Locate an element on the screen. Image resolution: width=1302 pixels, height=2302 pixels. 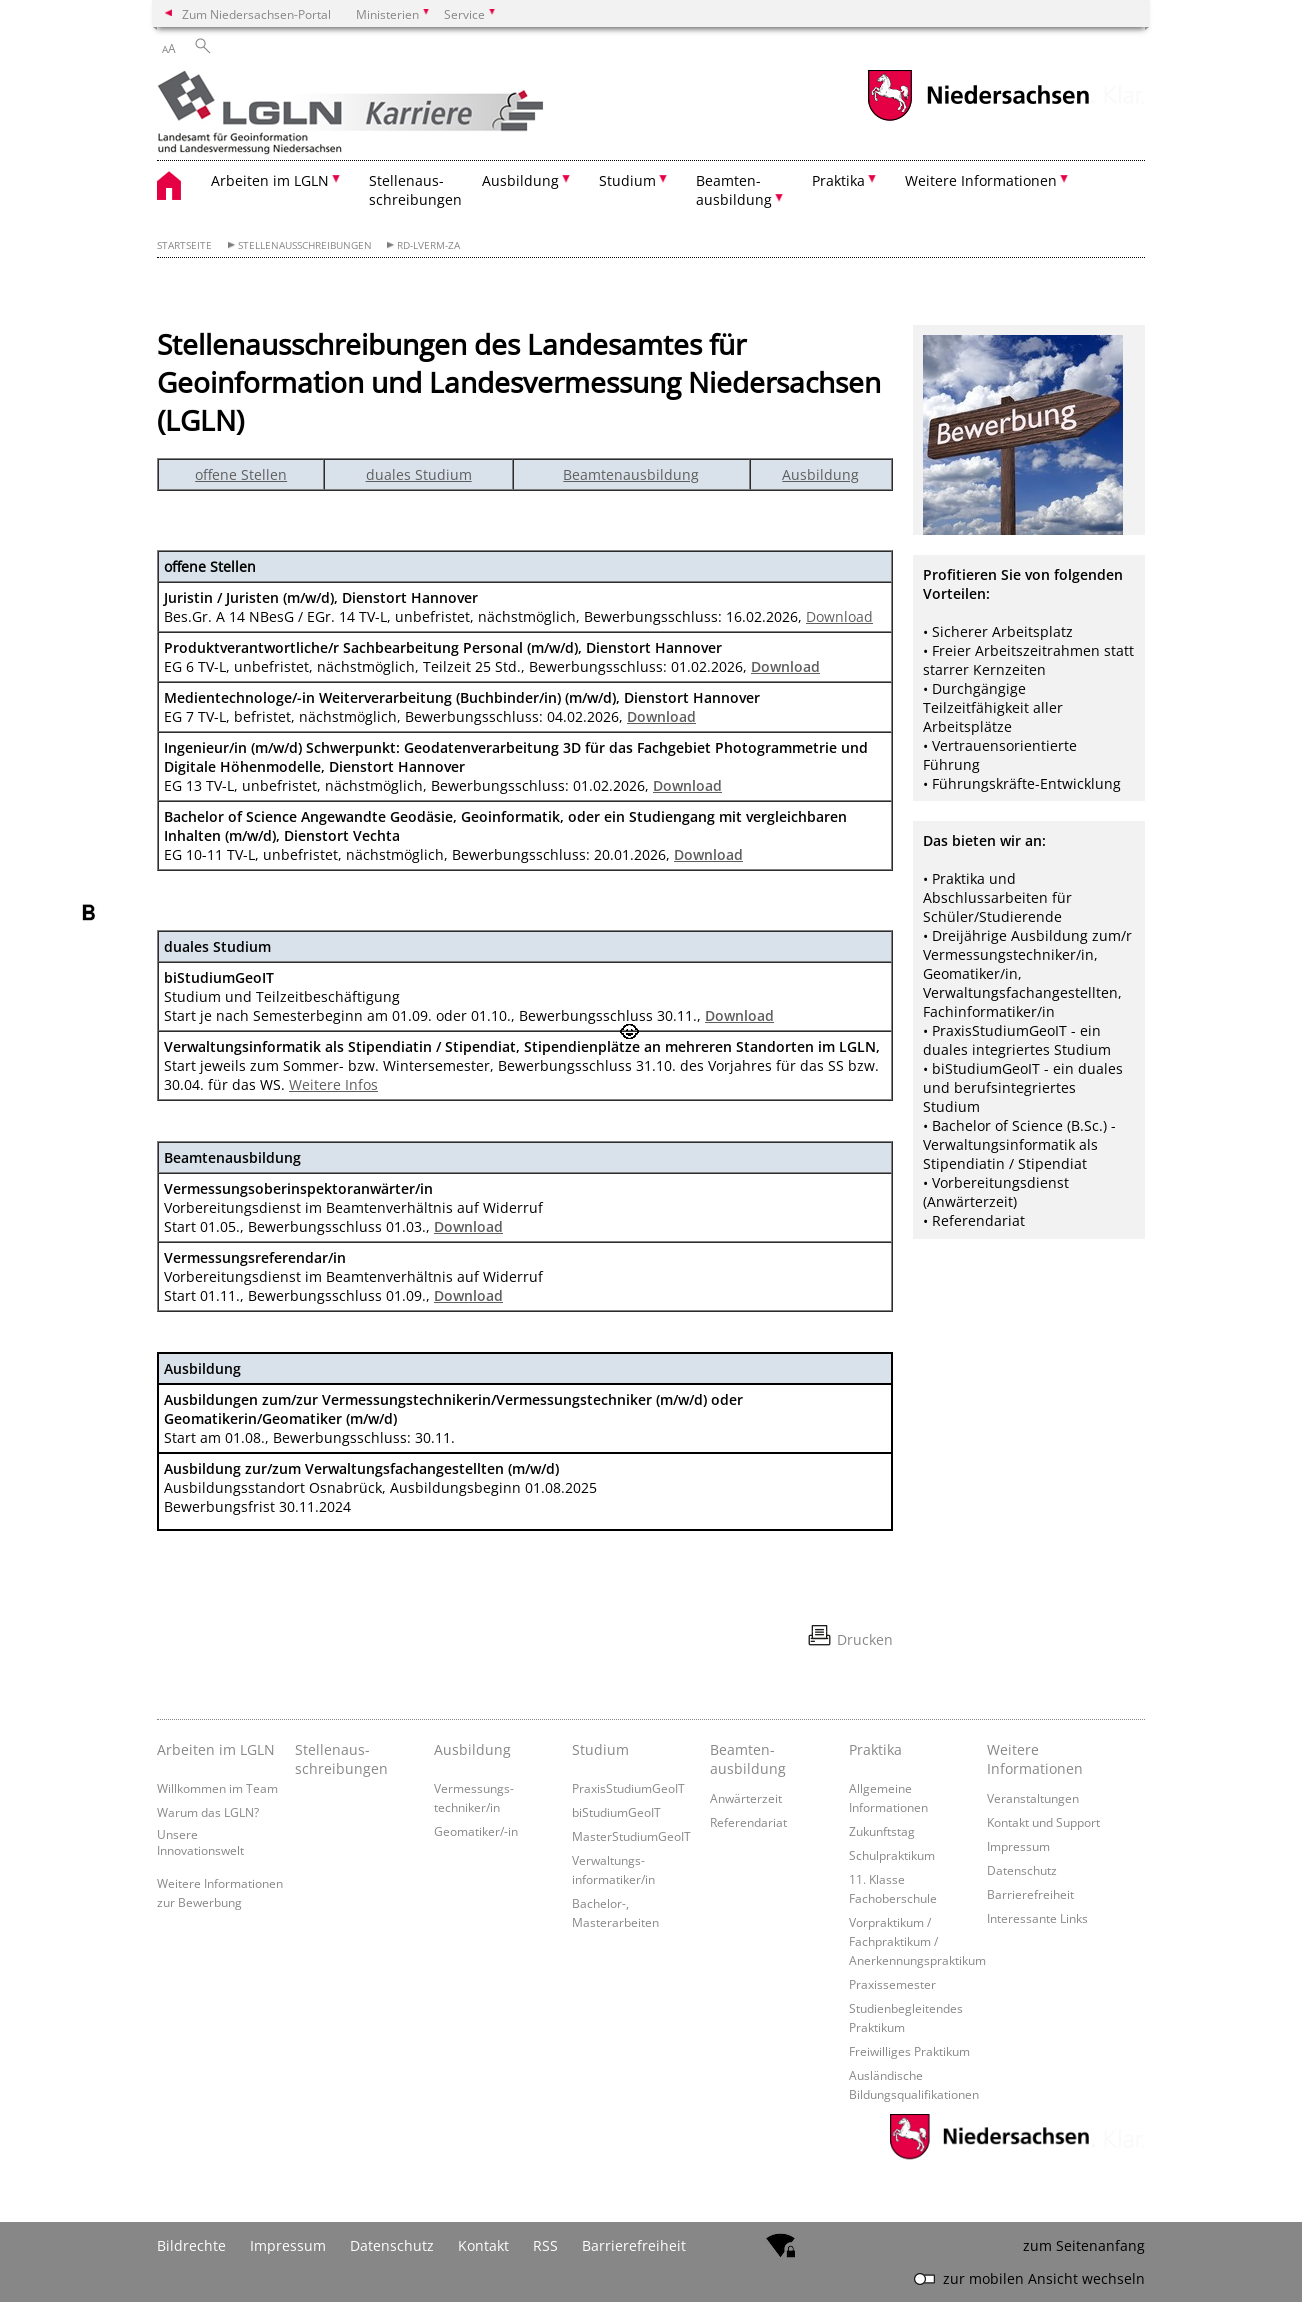
access child-friendly or family mode is located at coordinates (629, 1031).